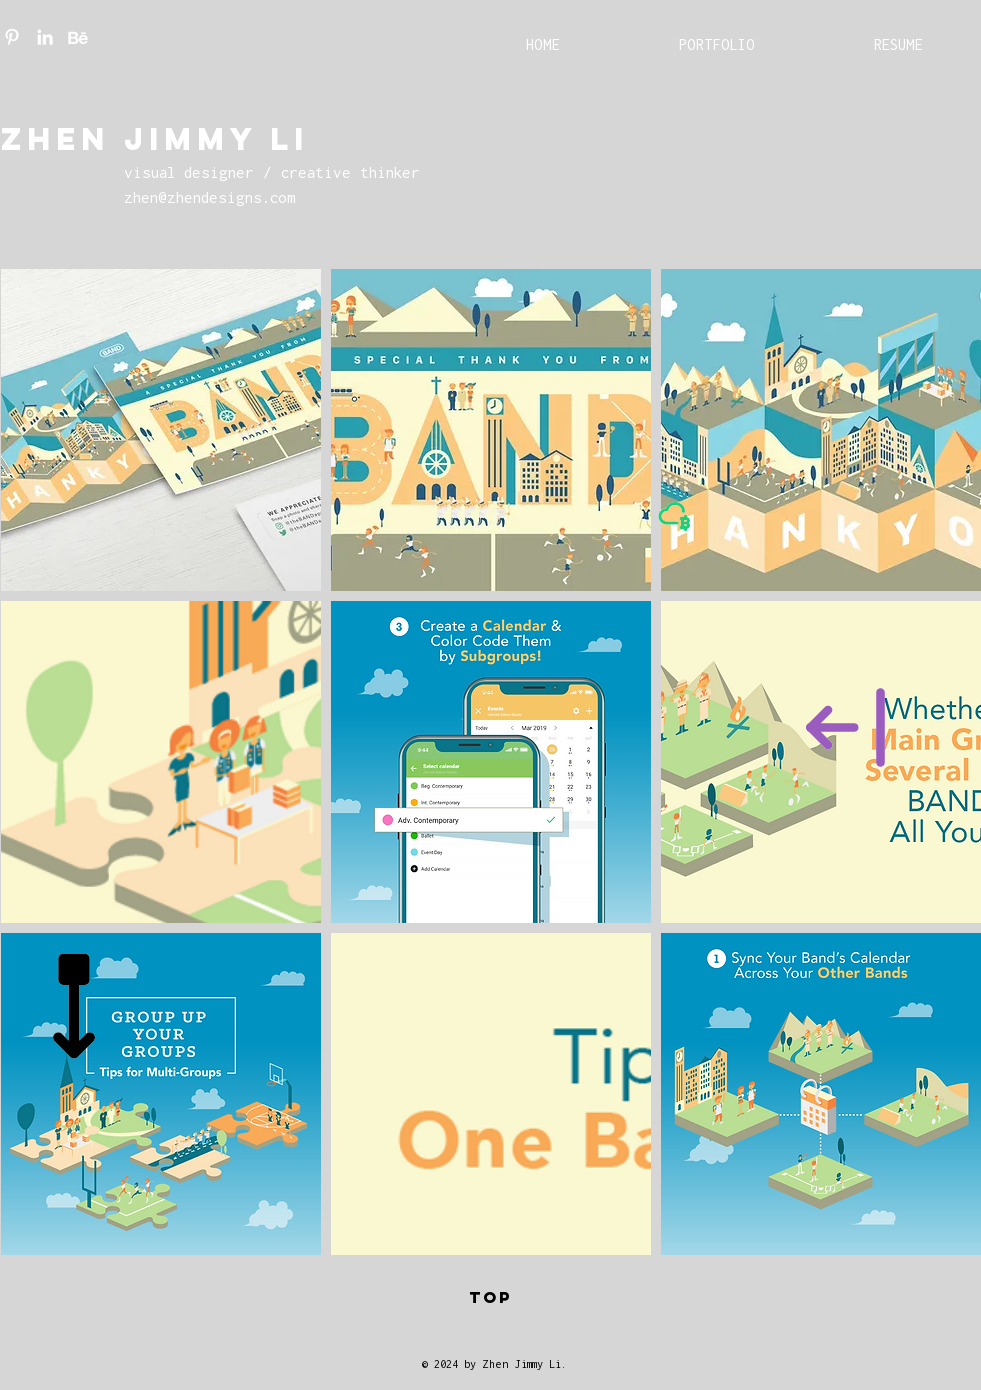  I want to click on download or save content, so click(74, 1006).